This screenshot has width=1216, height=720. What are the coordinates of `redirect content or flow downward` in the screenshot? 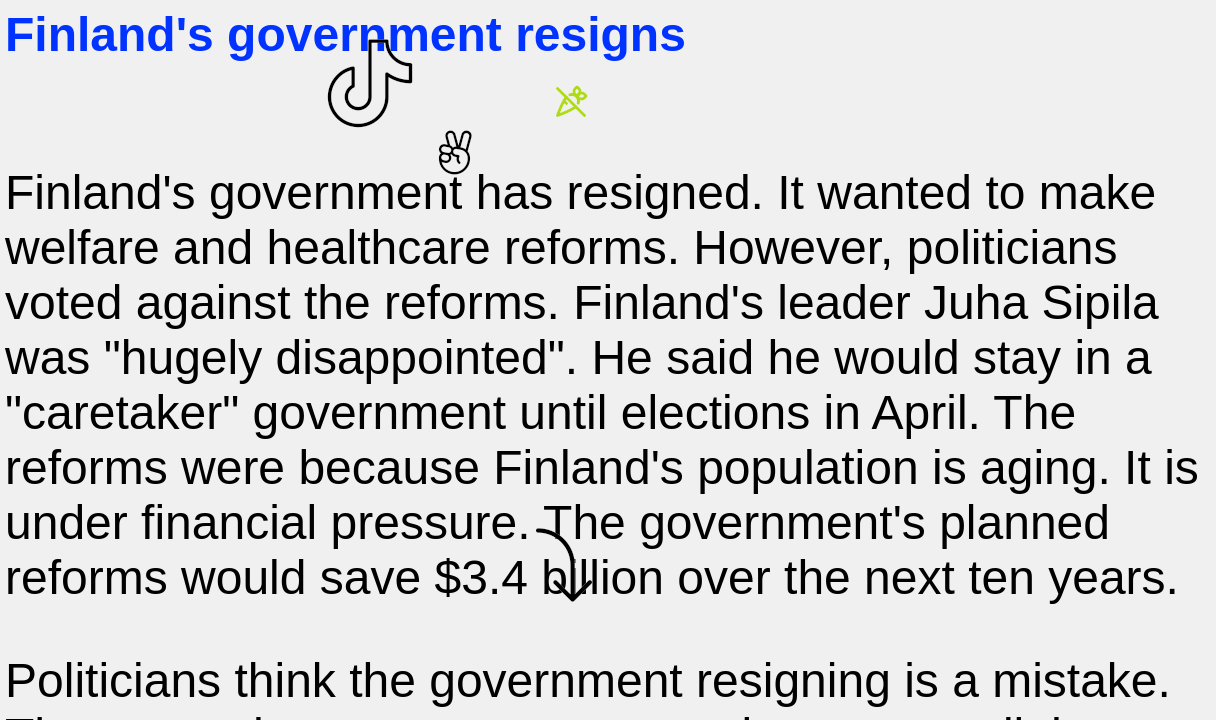 It's located at (564, 565).